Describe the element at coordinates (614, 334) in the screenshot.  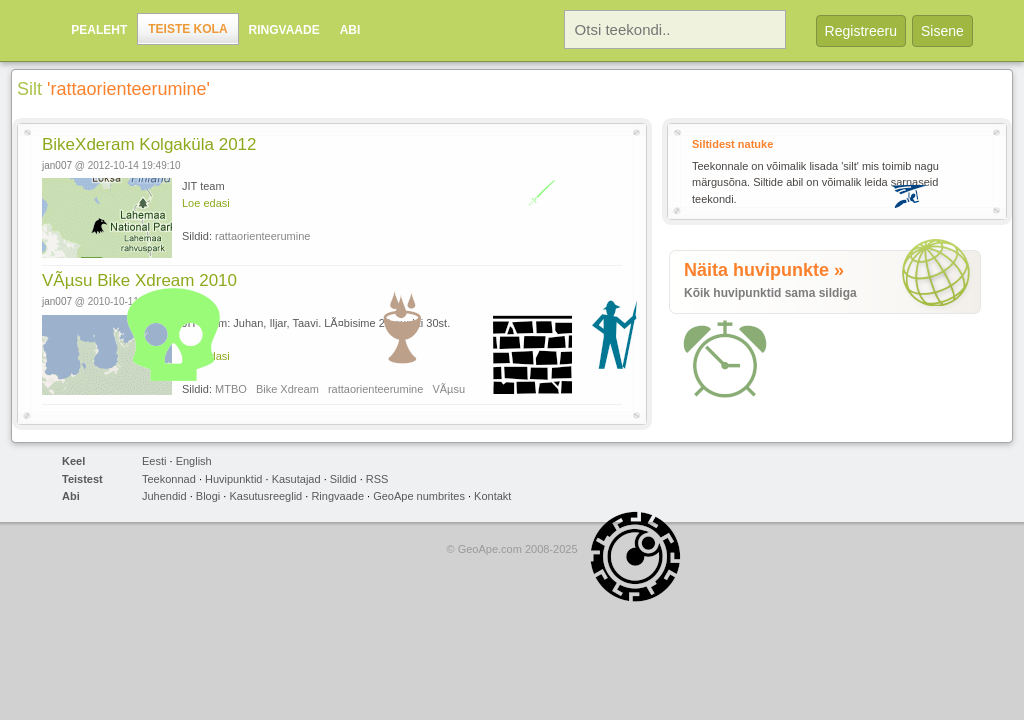
I see `select pikeman unit in strategy game` at that location.